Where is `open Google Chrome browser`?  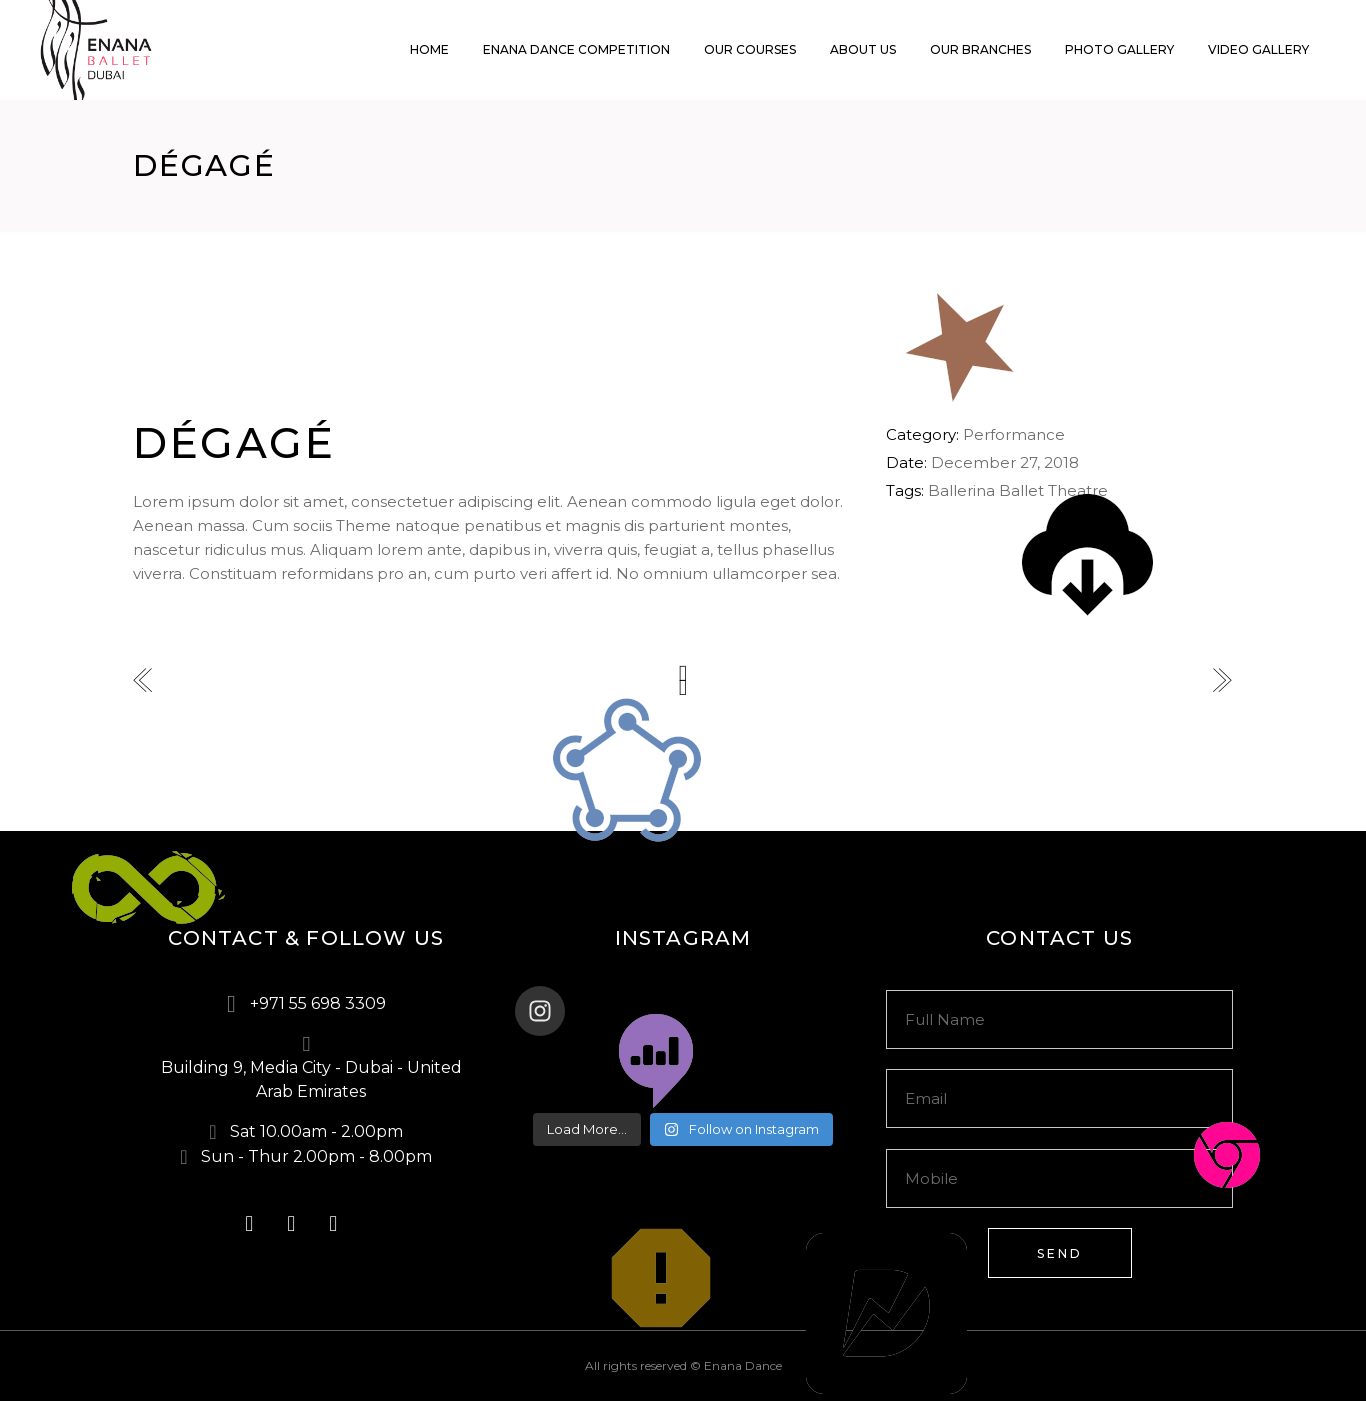
open Google Chrome browser is located at coordinates (1227, 1155).